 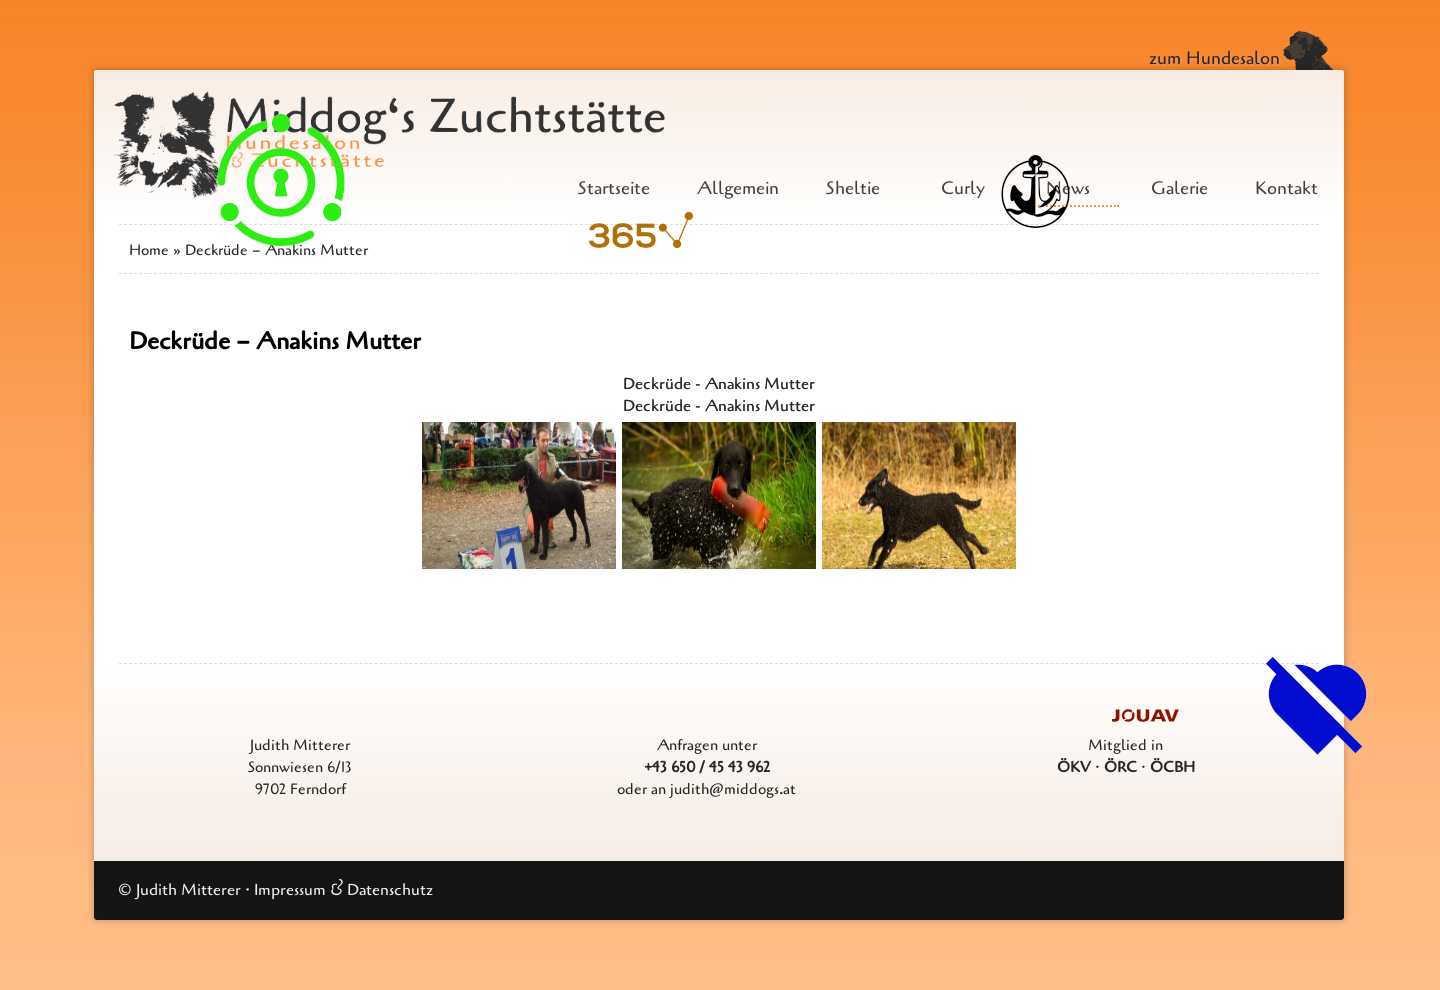 What do you see at coordinates (281, 180) in the screenshot?
I see `fusionauth identity and authentication service logo` at bounding box center [281, 180].